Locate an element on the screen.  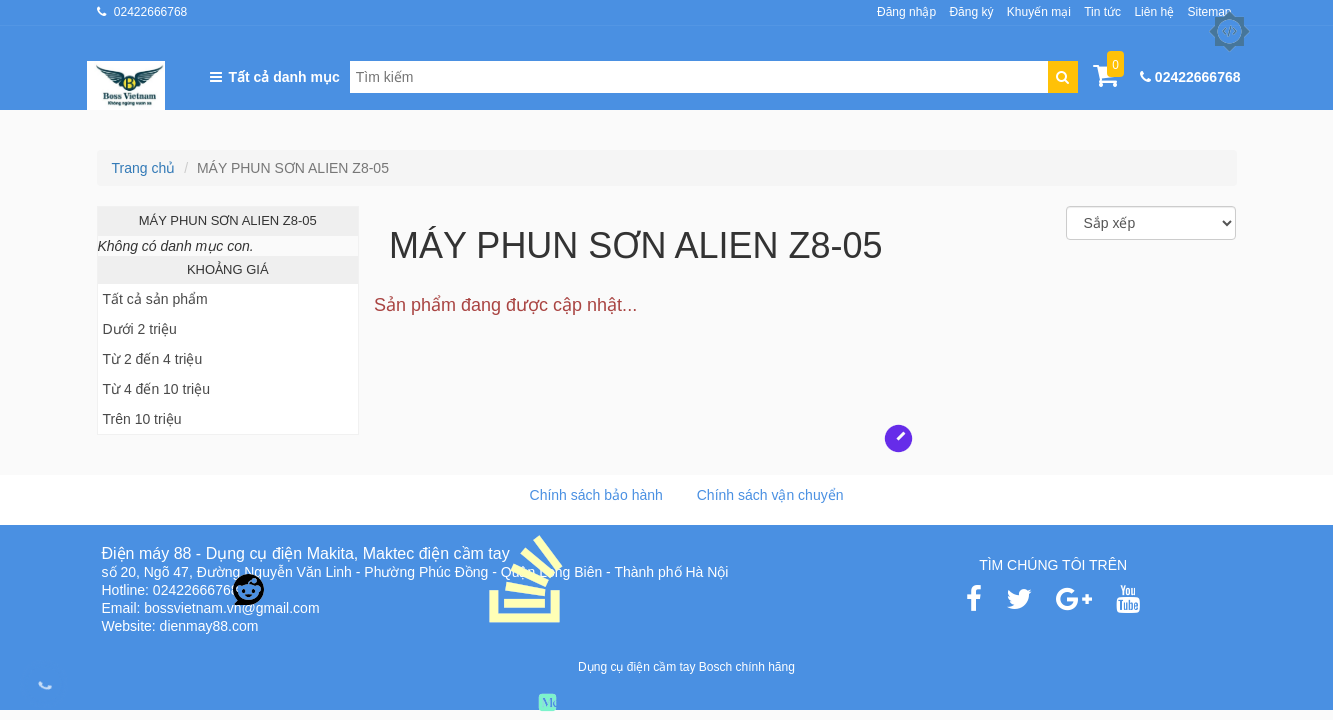
google summer of code program logo is located at coordinates (1229, 31).